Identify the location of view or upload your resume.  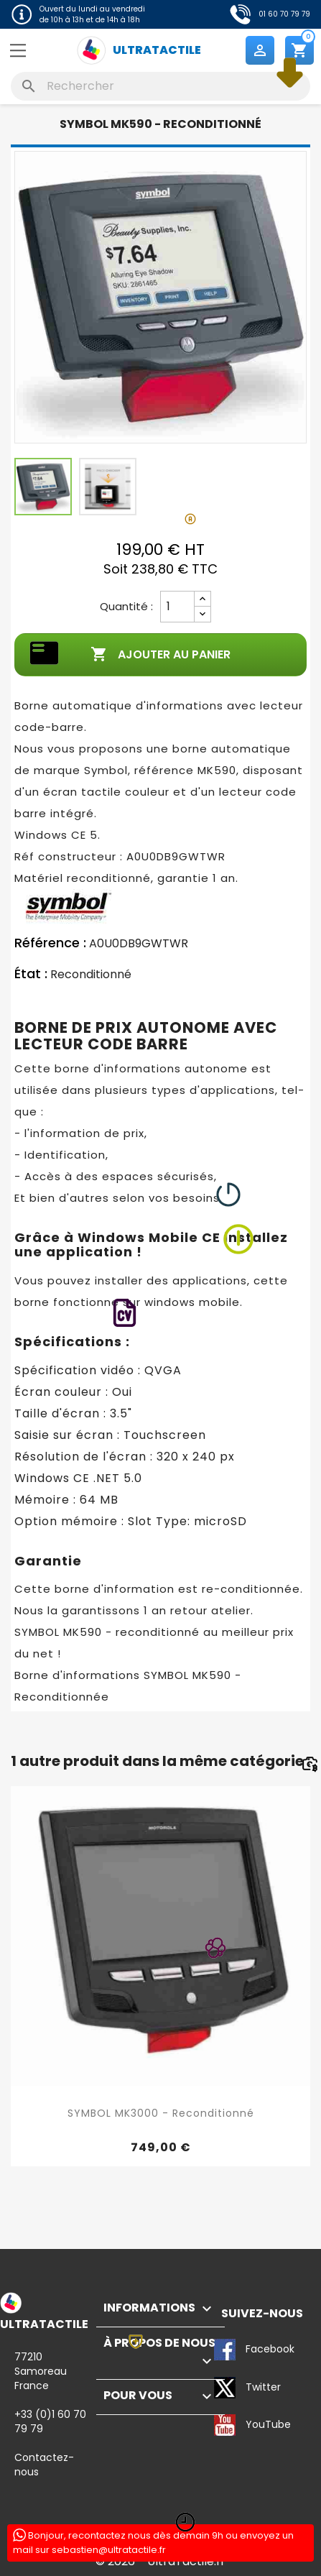
(124, 1312).